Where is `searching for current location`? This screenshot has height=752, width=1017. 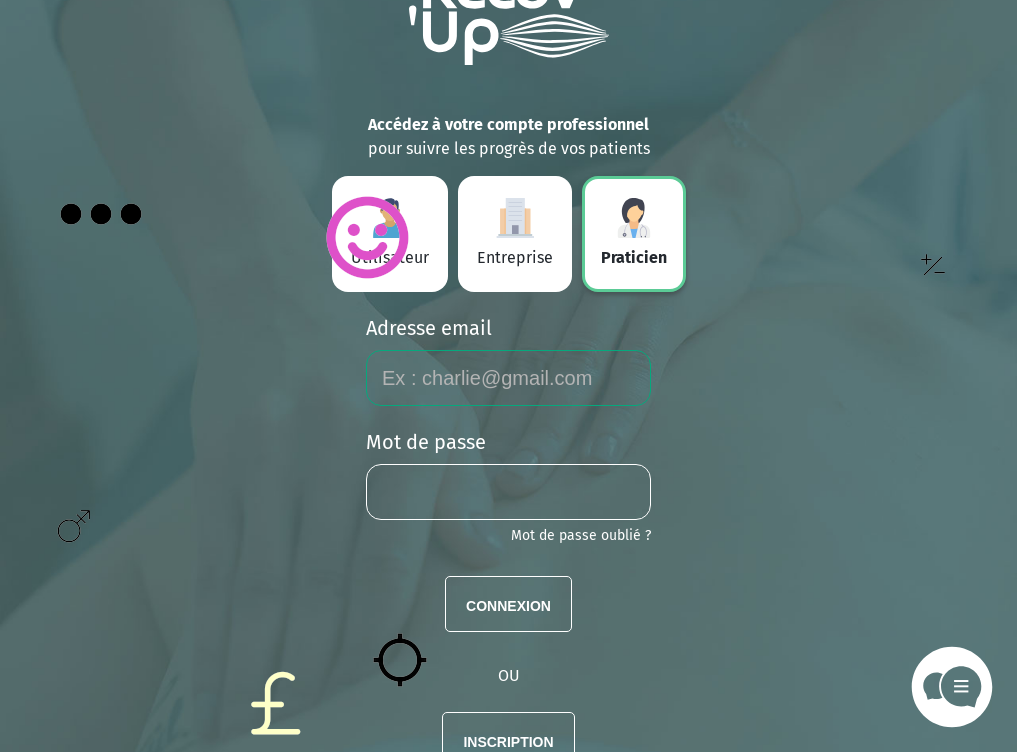 searching for current location is located at coordinates (400, 660).